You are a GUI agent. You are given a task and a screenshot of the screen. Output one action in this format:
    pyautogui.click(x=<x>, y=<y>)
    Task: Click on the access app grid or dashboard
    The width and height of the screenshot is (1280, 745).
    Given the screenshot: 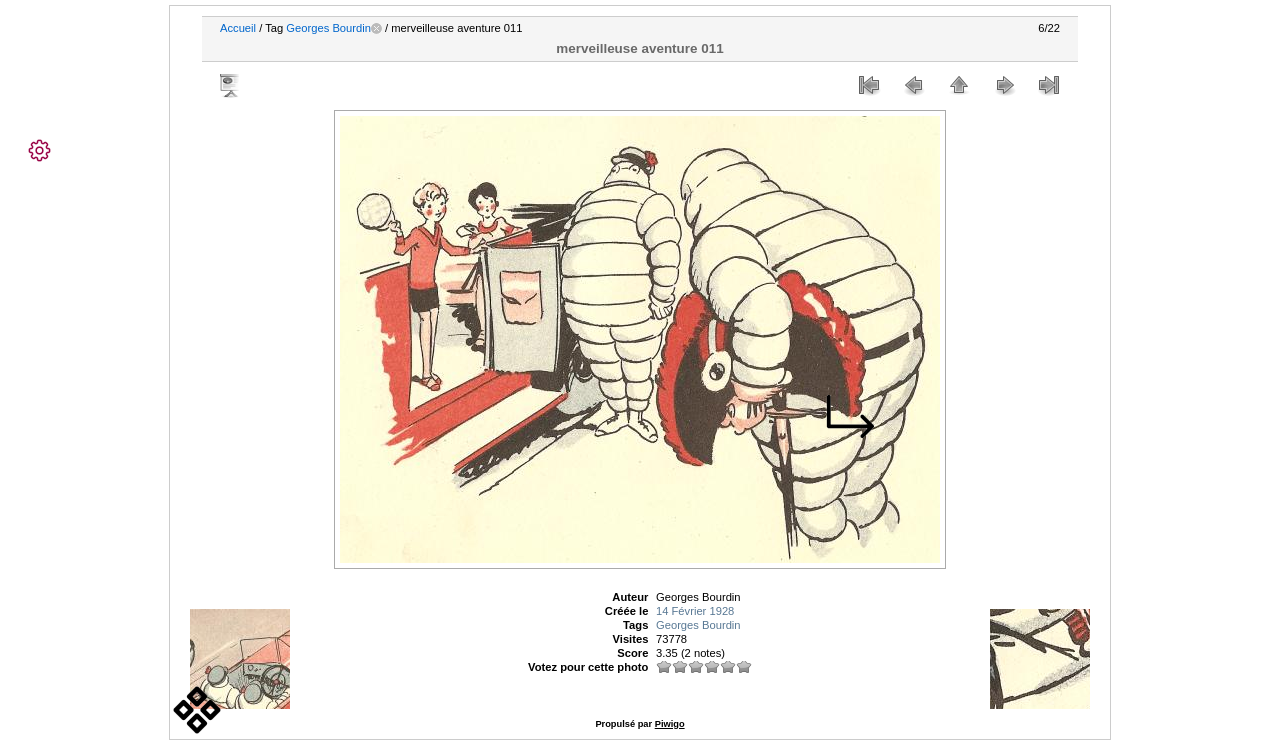 What is the action you would take?
    pyautogui.click(x=197, y=710)
    